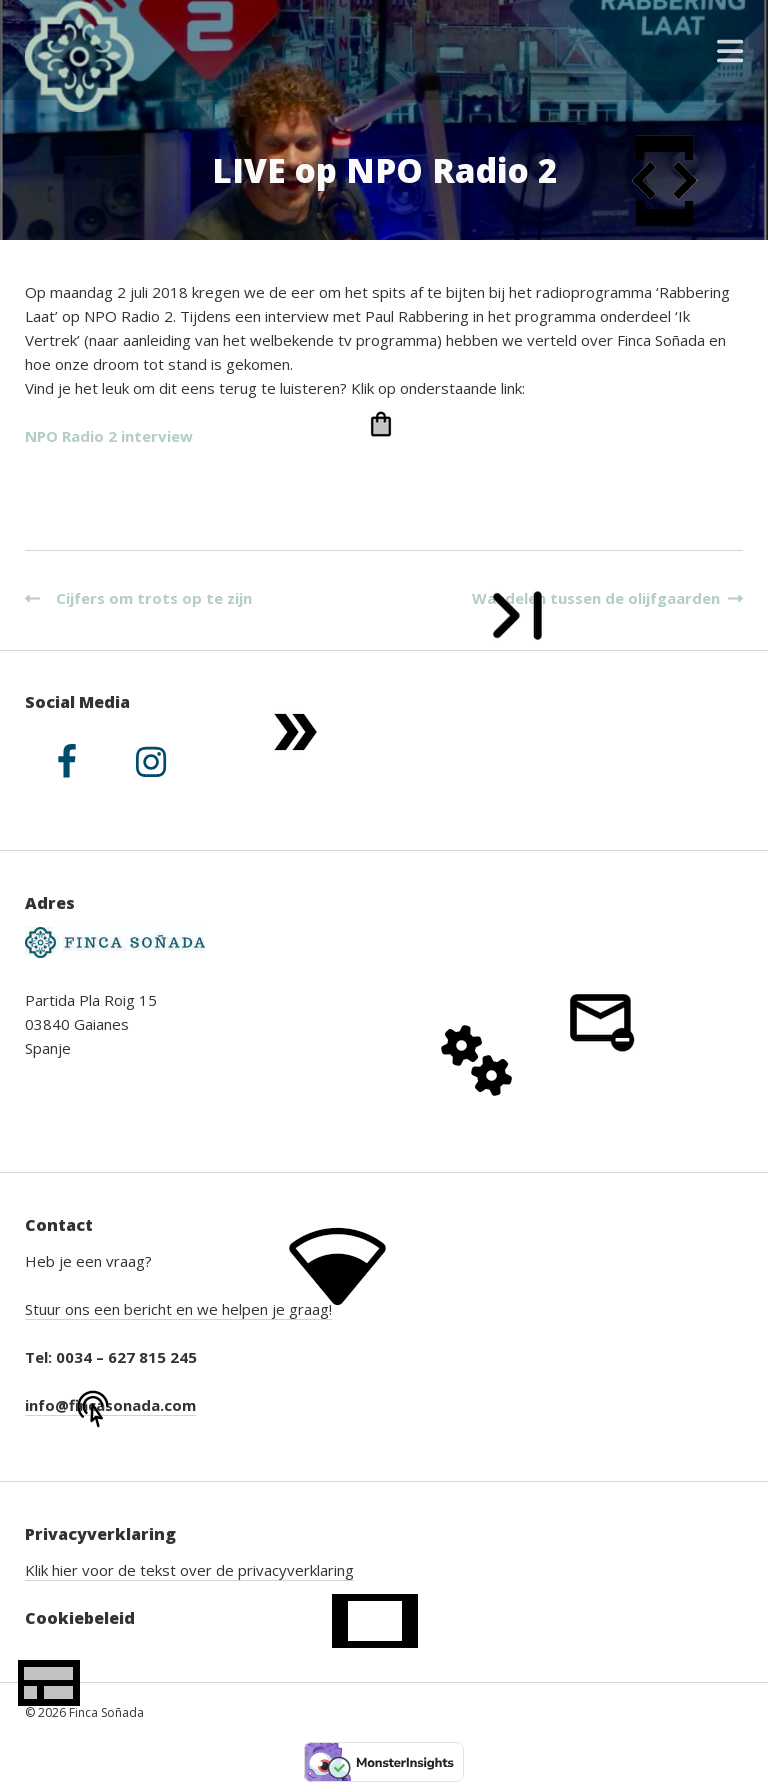 The image size is (768, 1788). Describe the element at coordinates (375, 1621) in the screenshot. I see `switch to landscape orientation mode` at that location.